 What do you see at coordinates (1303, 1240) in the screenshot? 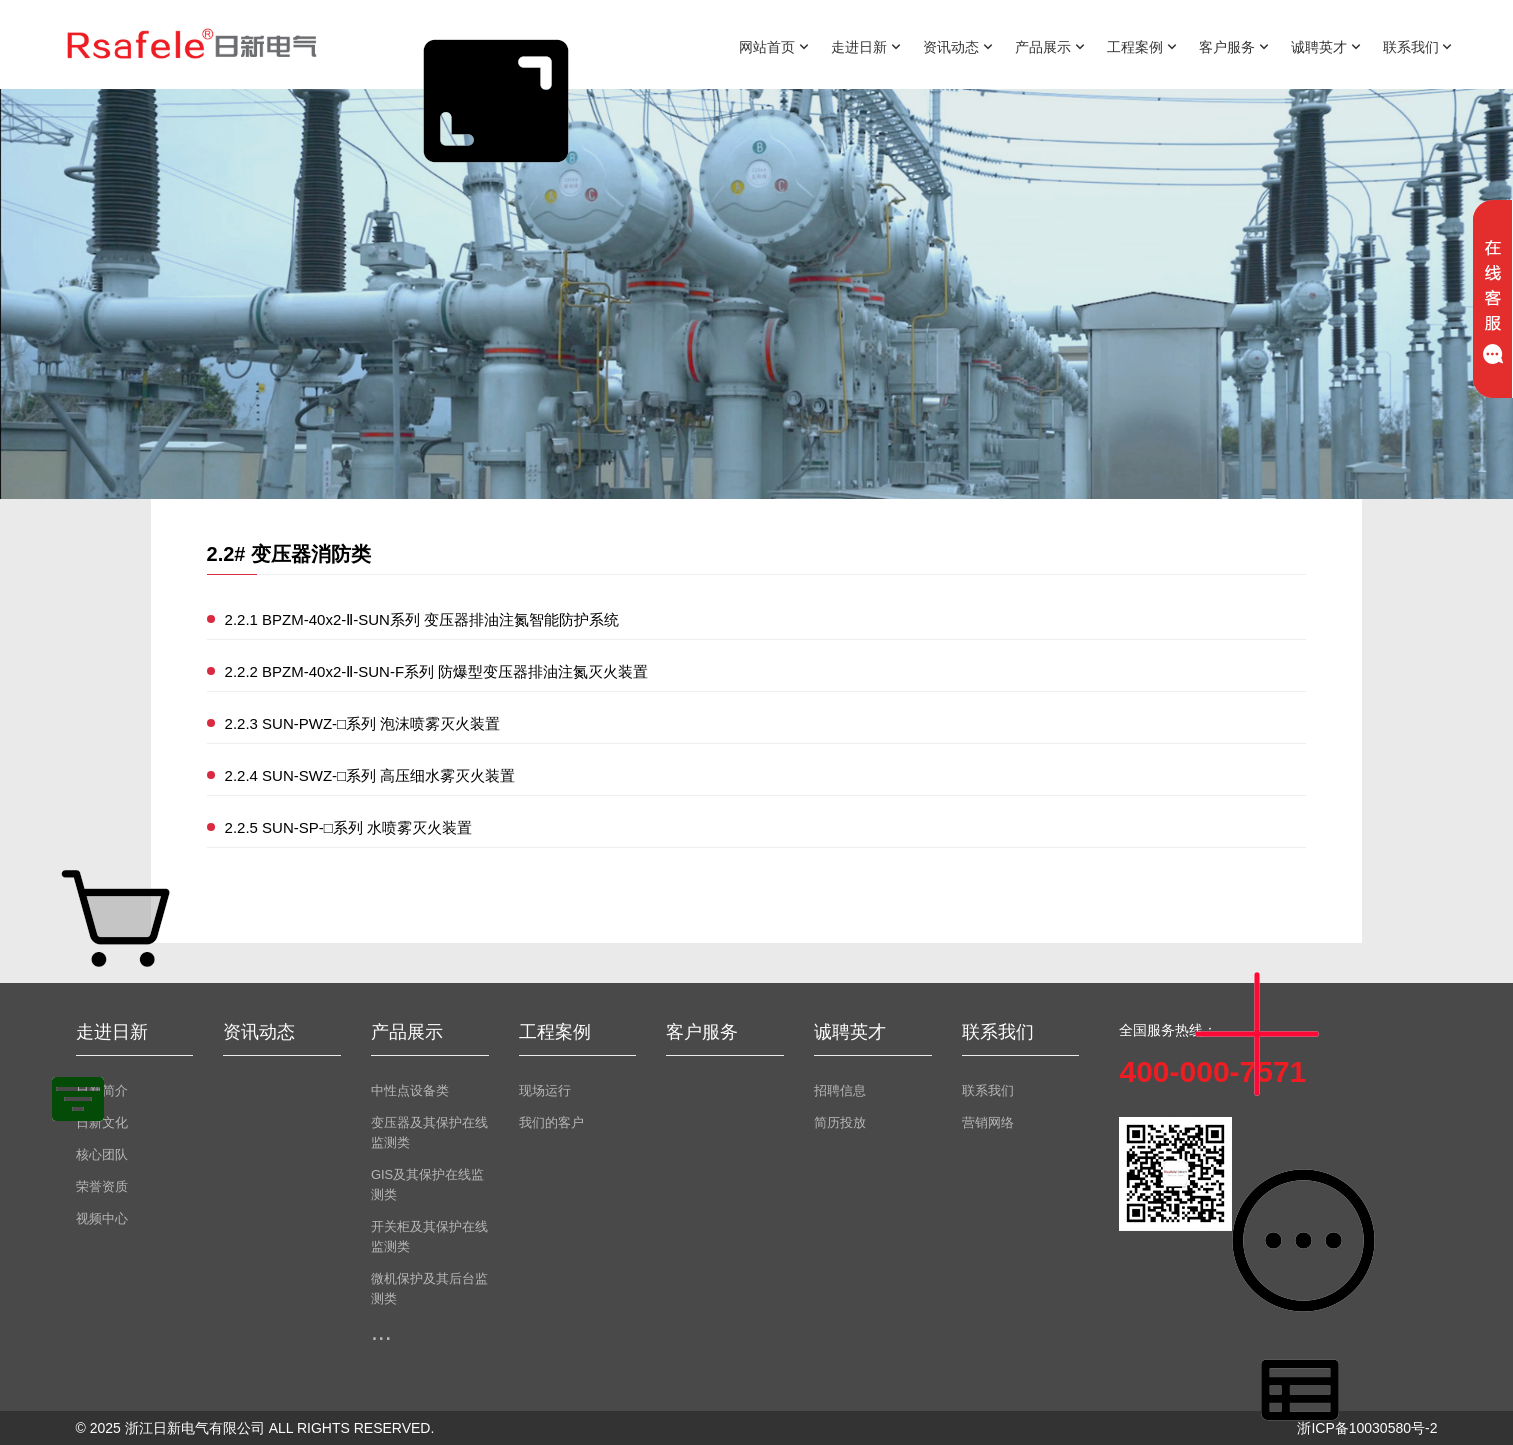
I see `open more options menu` at bounding box center [1303, 1240].